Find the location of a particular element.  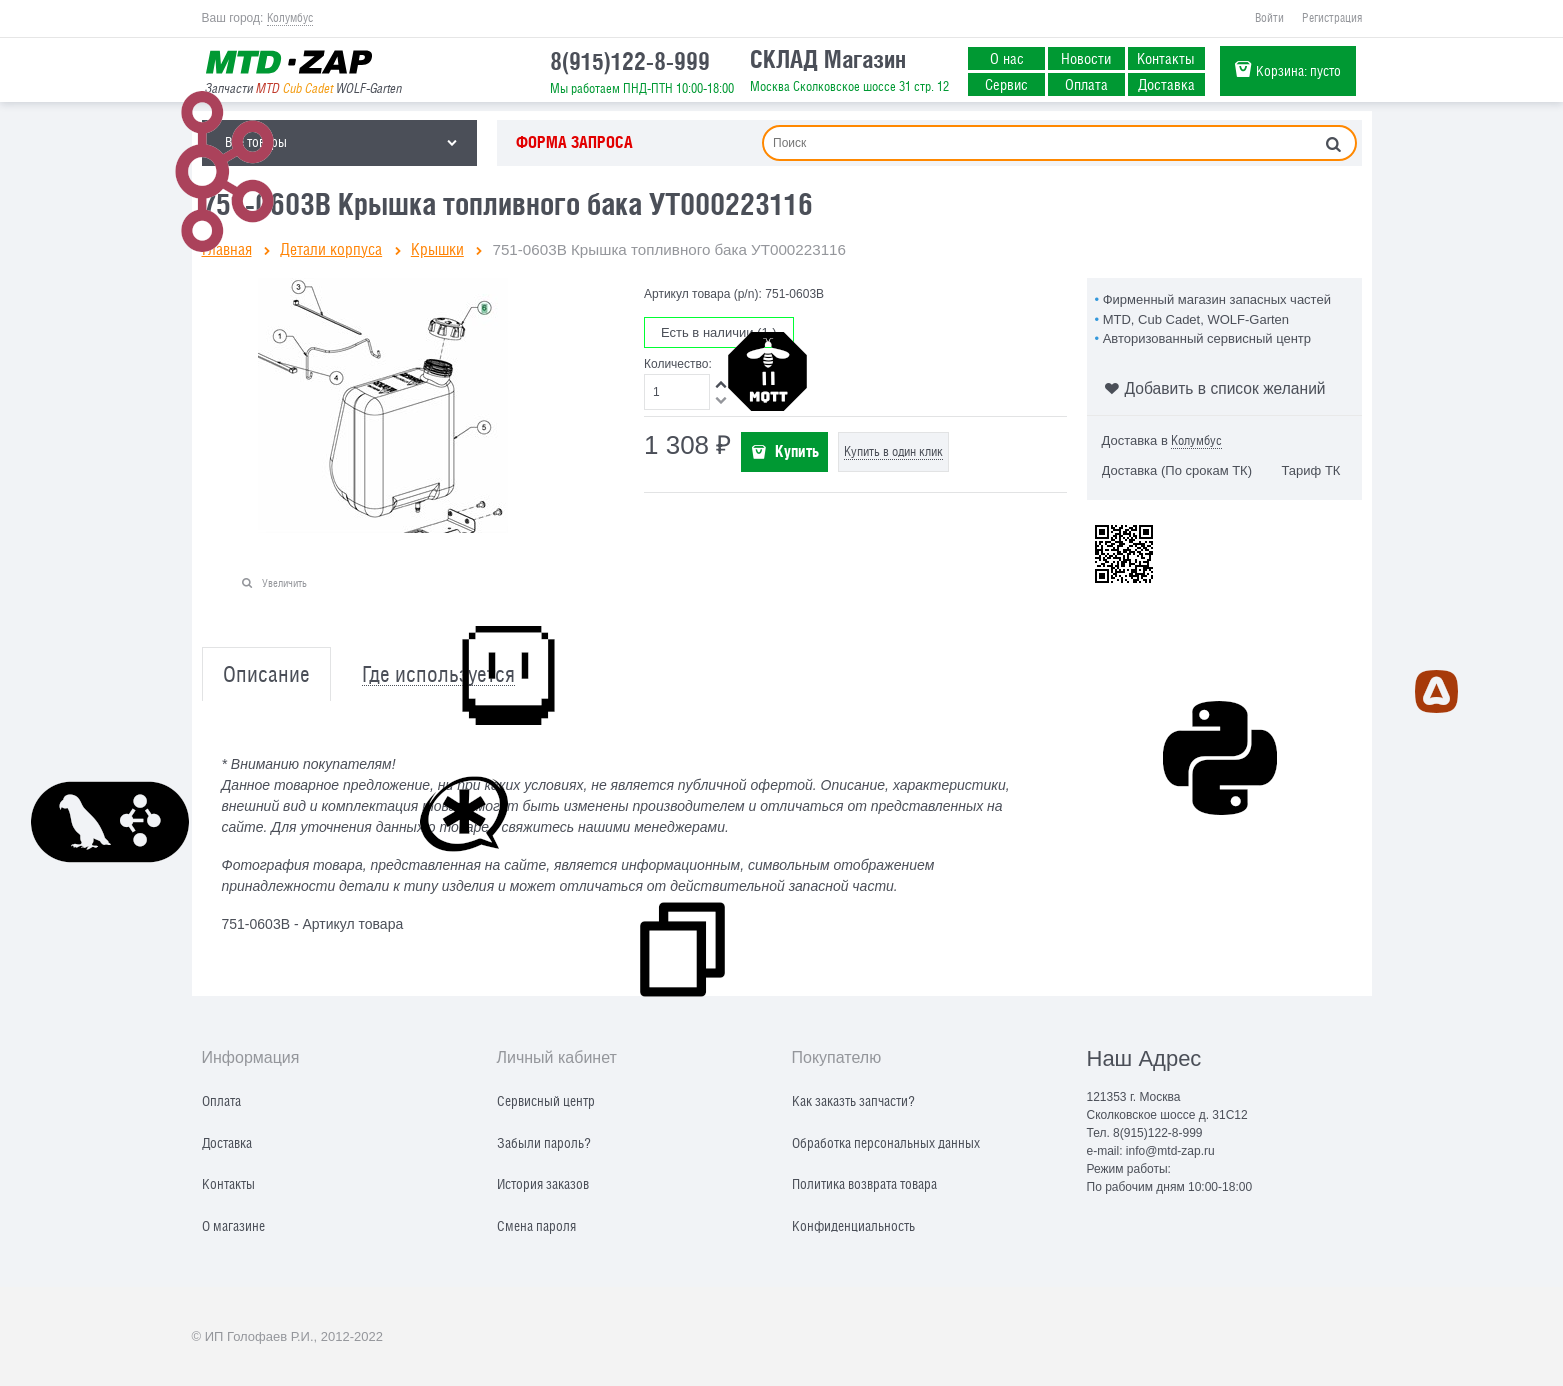

AdonisJS framework logo is located at coordinates (1436, 691).